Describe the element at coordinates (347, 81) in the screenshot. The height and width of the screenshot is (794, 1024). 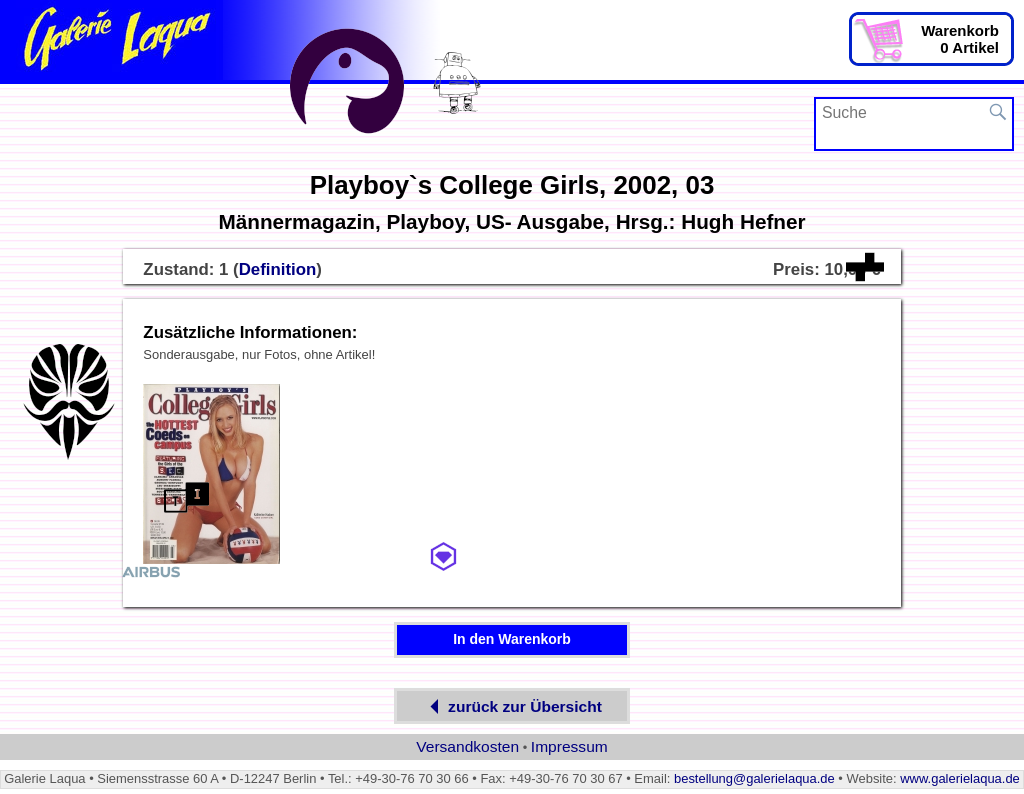
I see `Deno runtime logo` at that location.